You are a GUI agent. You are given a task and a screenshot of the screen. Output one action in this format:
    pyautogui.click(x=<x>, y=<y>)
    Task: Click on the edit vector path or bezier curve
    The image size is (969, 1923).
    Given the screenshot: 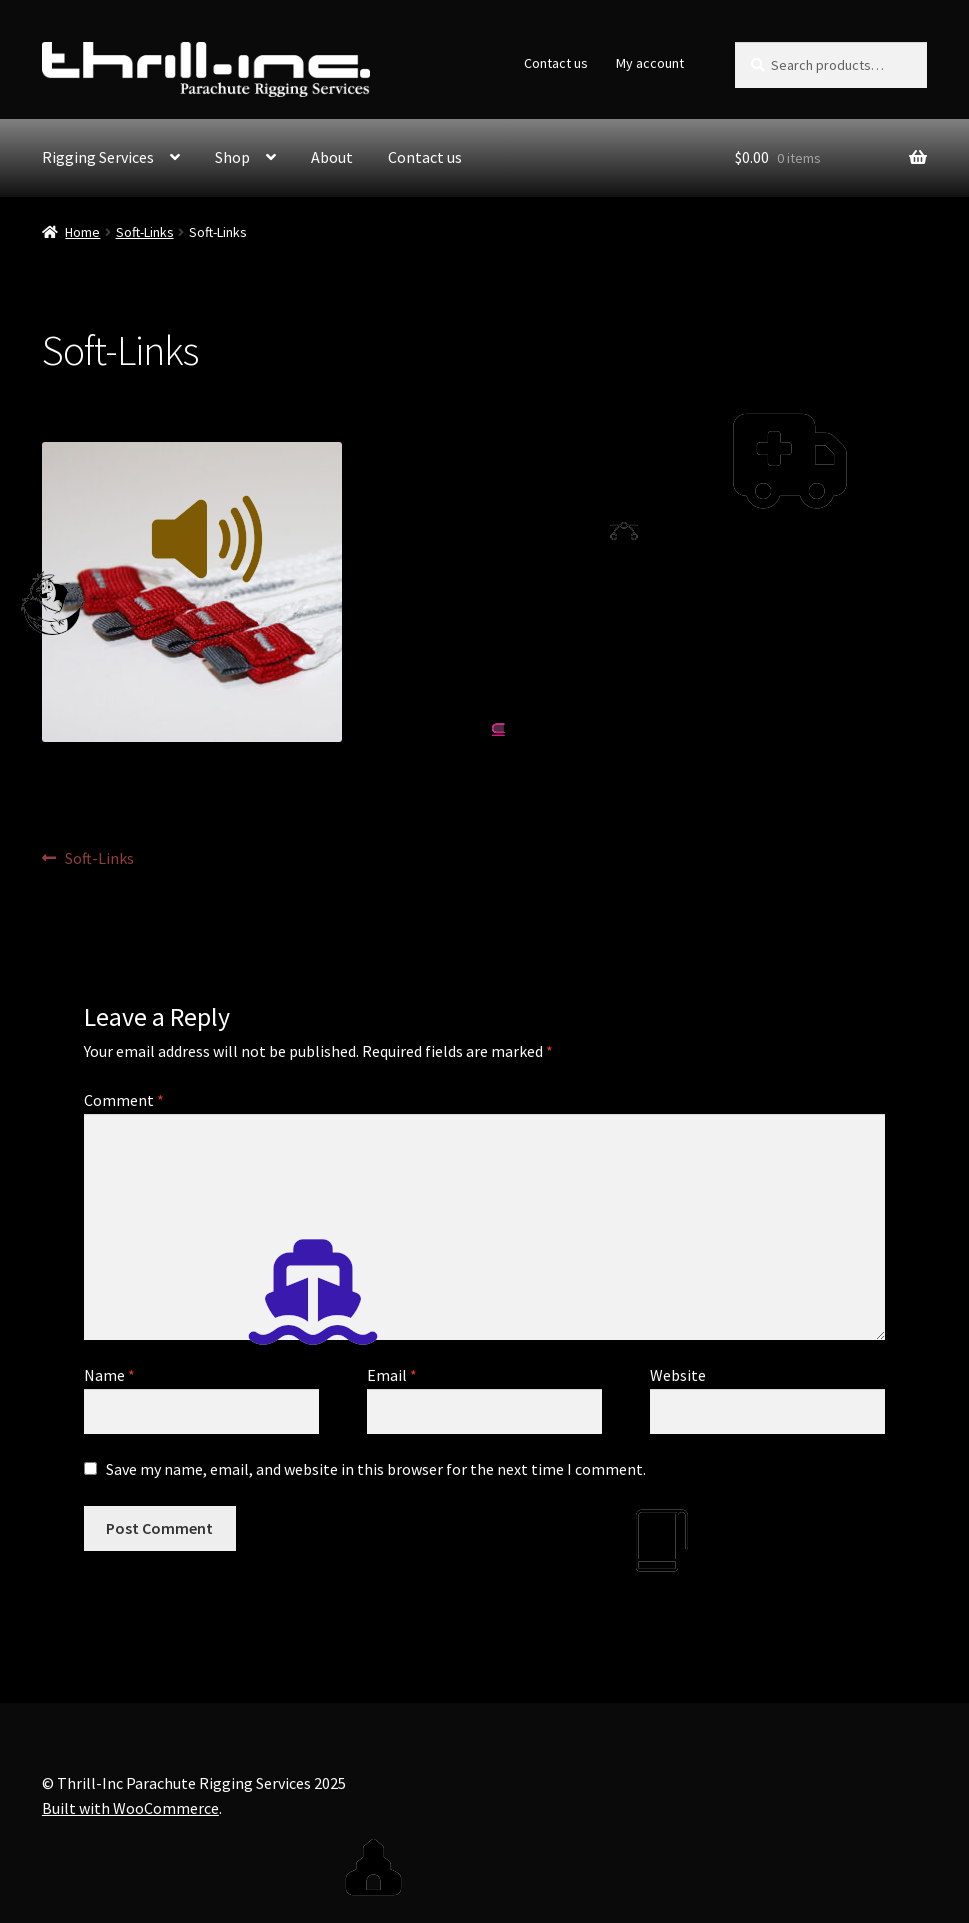 What is the action you would take?
    pyautogui.click(x=624, y=531)
    